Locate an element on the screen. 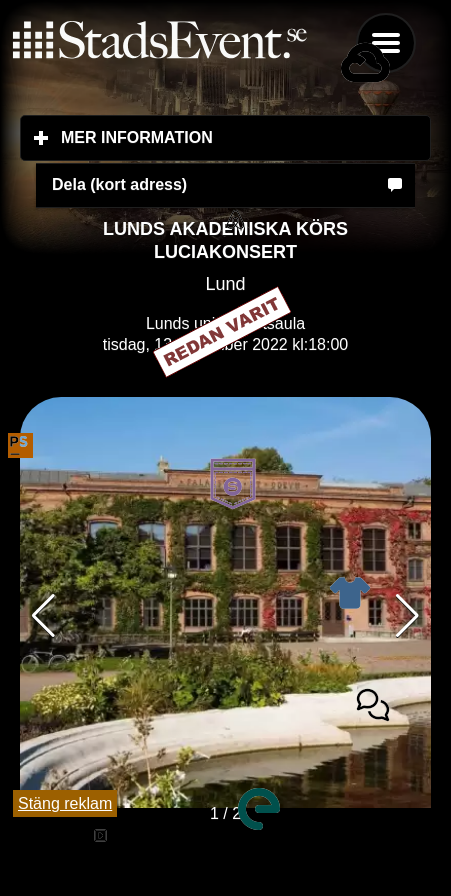  open phpstorm ide is located at coordinates (20, 445).